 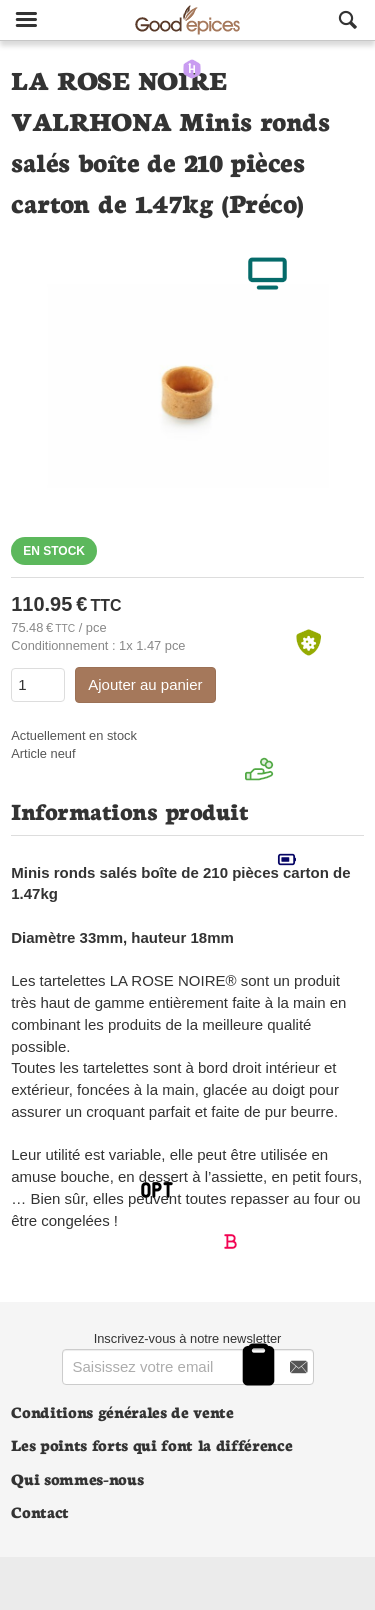 What do you see at coordinates (258, 1364) in the screenshot?
I see `copy to clipboard` at bounding box center [258, 1364].